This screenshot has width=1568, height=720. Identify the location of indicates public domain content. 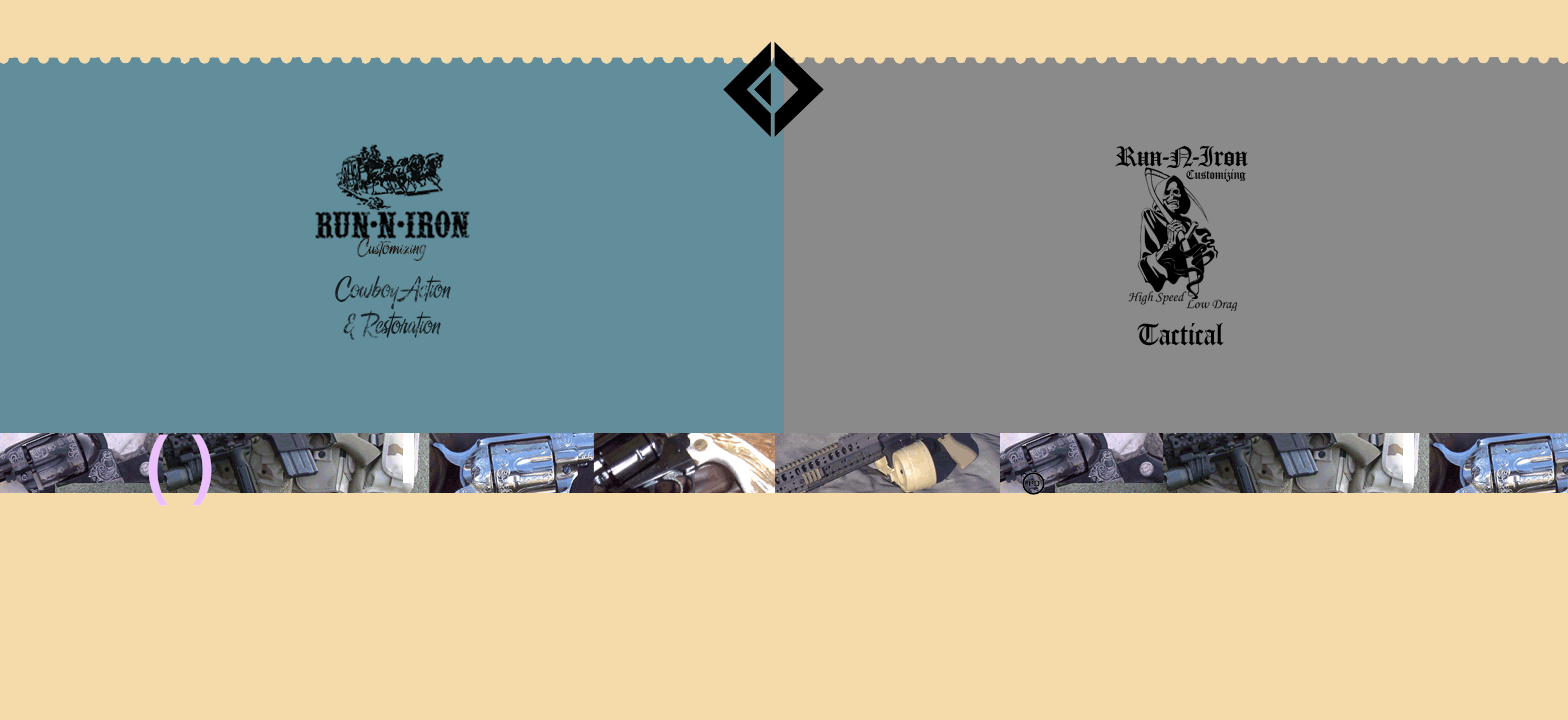
(1033, 483).